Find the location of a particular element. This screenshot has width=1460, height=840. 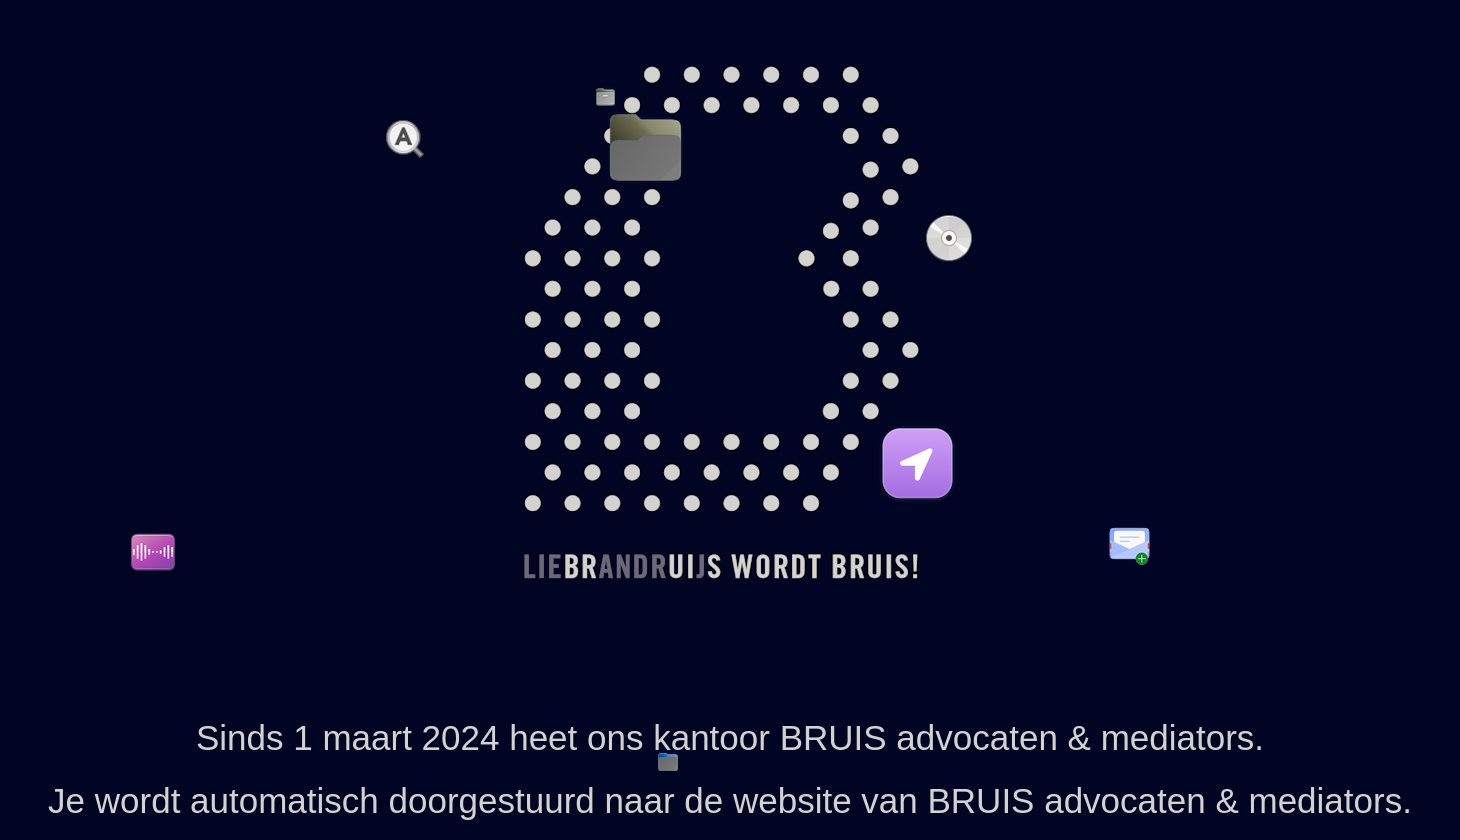

an open folder in the file system is located at coordinates (645, 147).